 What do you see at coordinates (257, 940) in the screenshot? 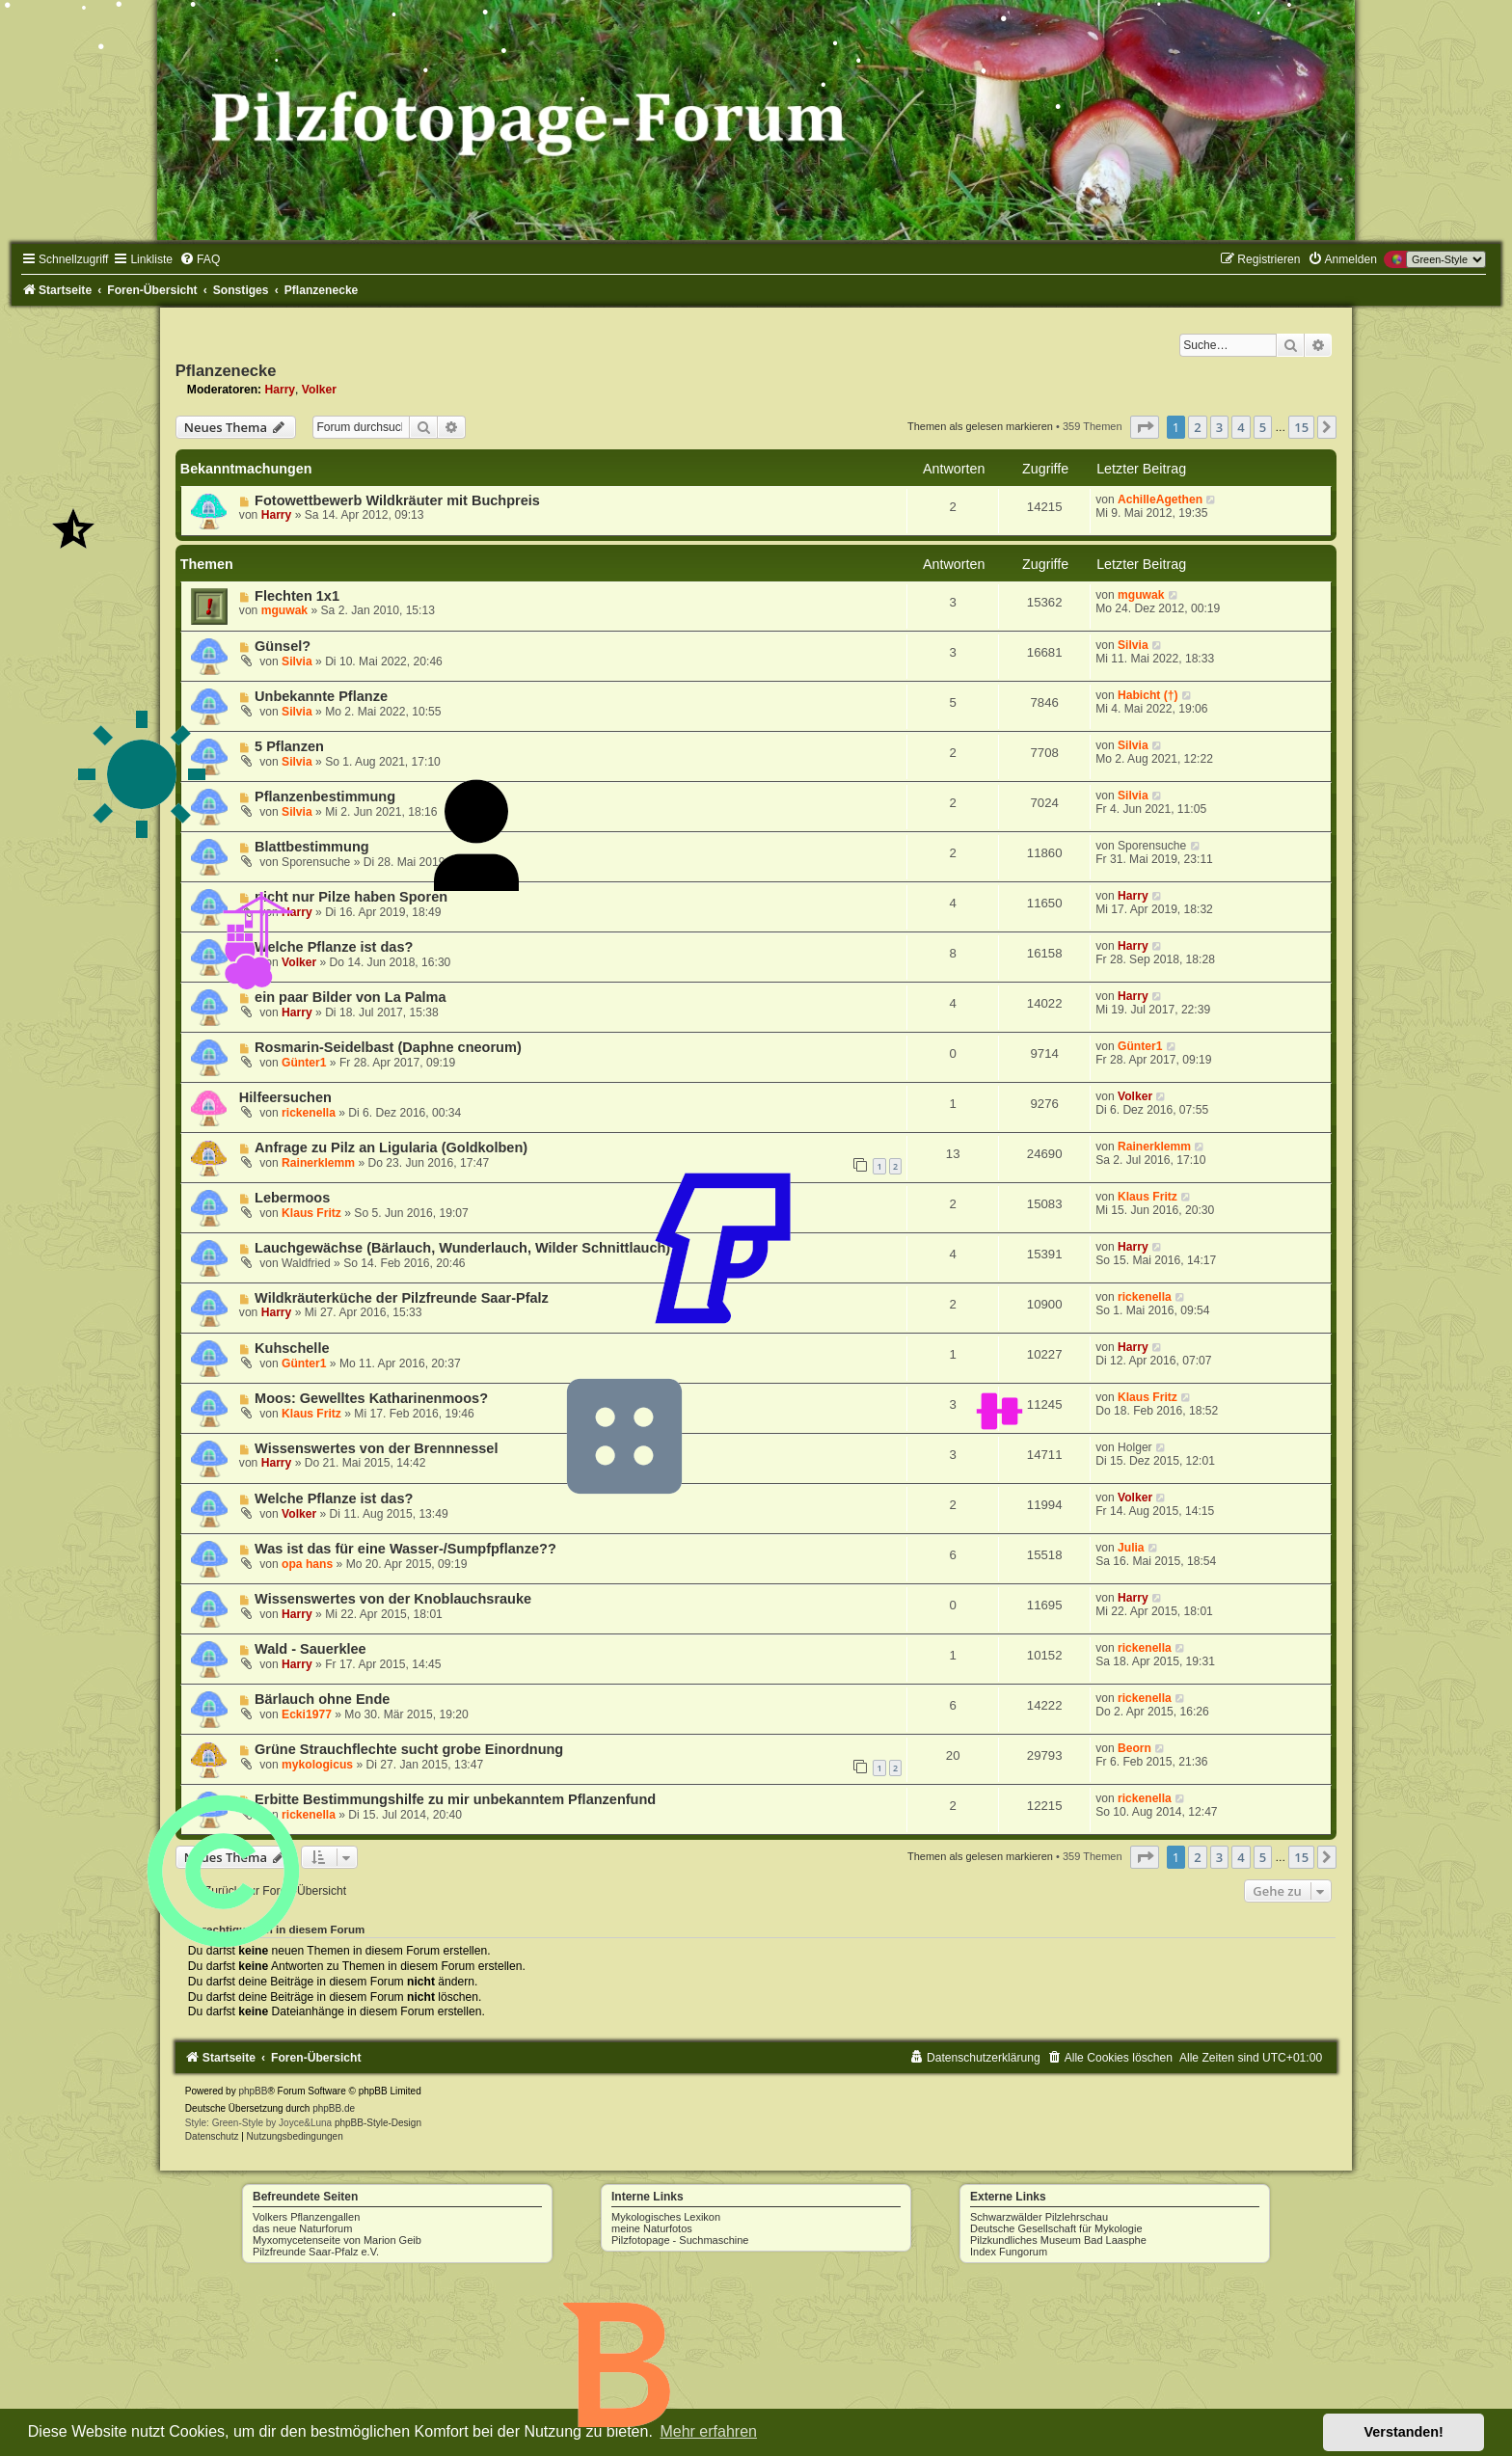
I see `open portainer container management dashboard` at bounding box center [257, 940].